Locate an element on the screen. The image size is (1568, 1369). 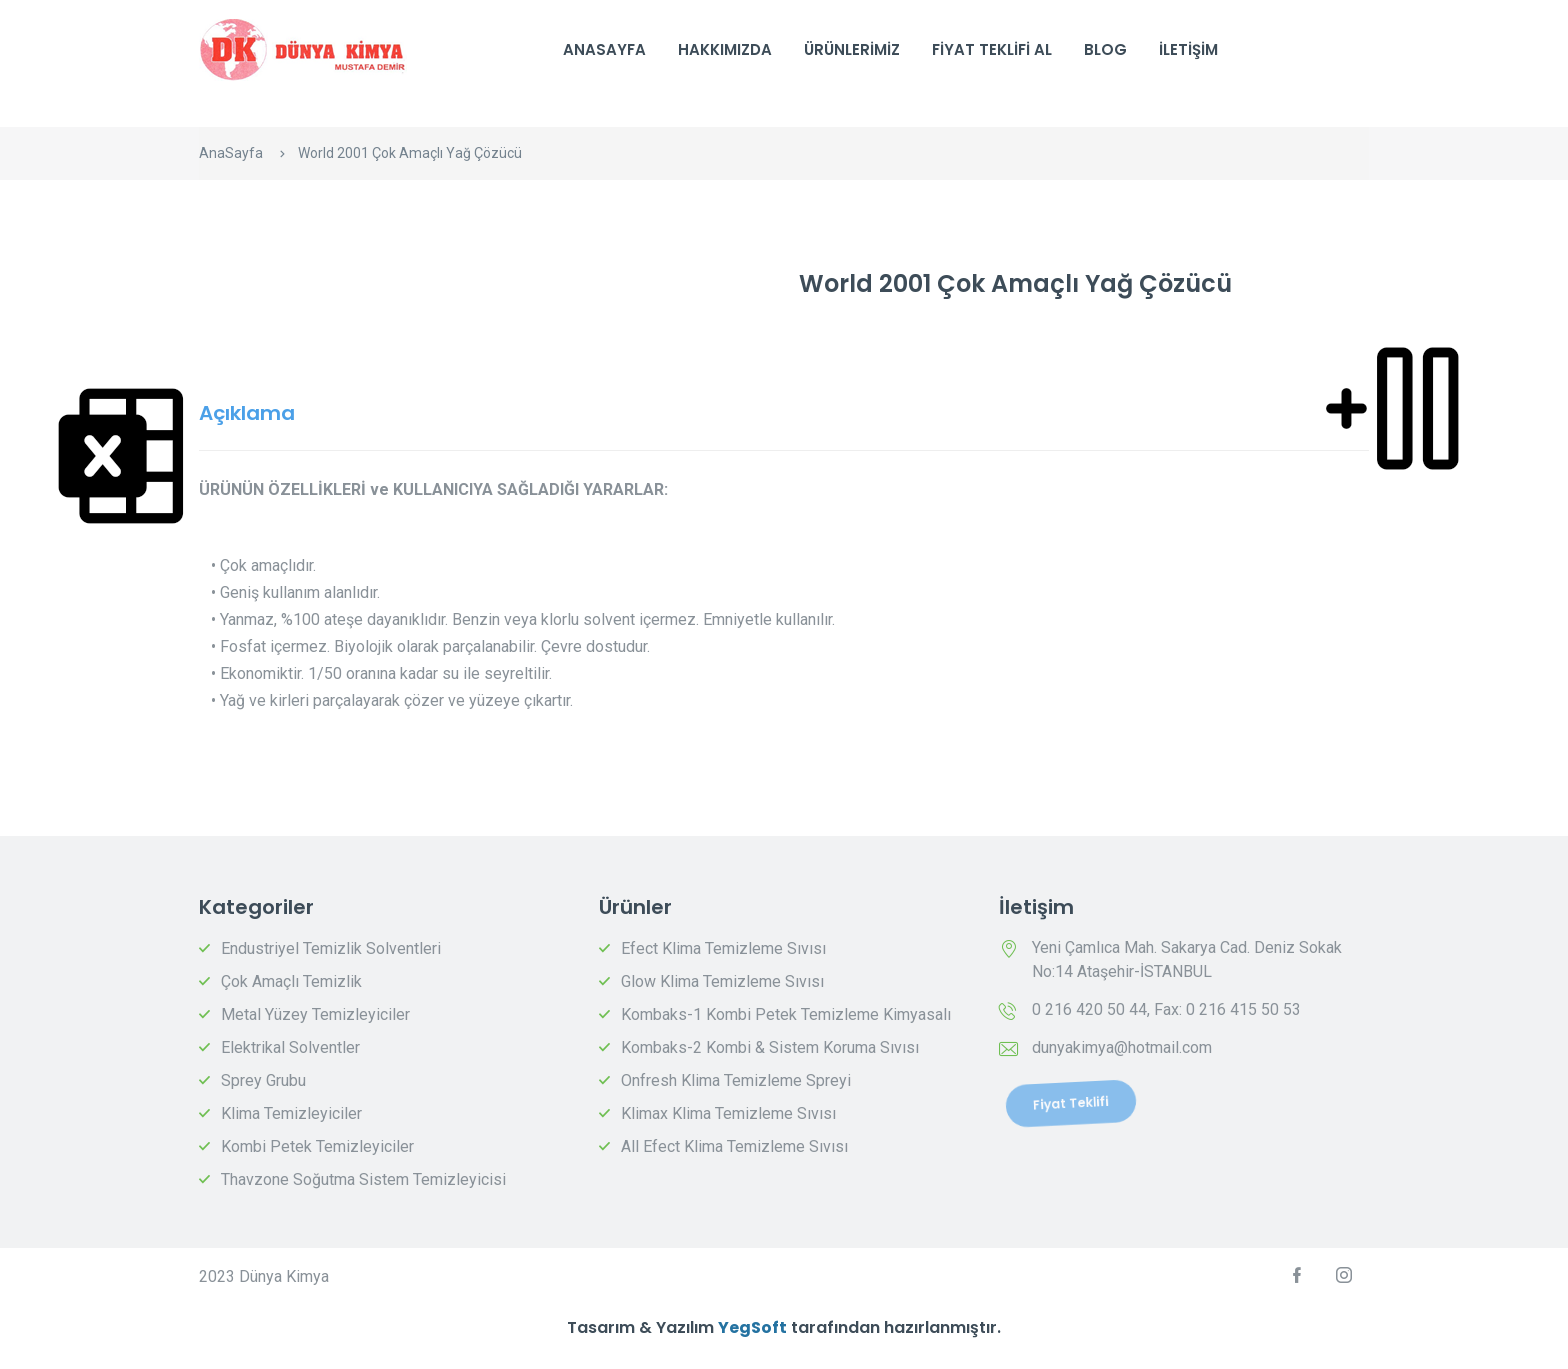
open Microsoft Excel is located at coordinates (126, 456).